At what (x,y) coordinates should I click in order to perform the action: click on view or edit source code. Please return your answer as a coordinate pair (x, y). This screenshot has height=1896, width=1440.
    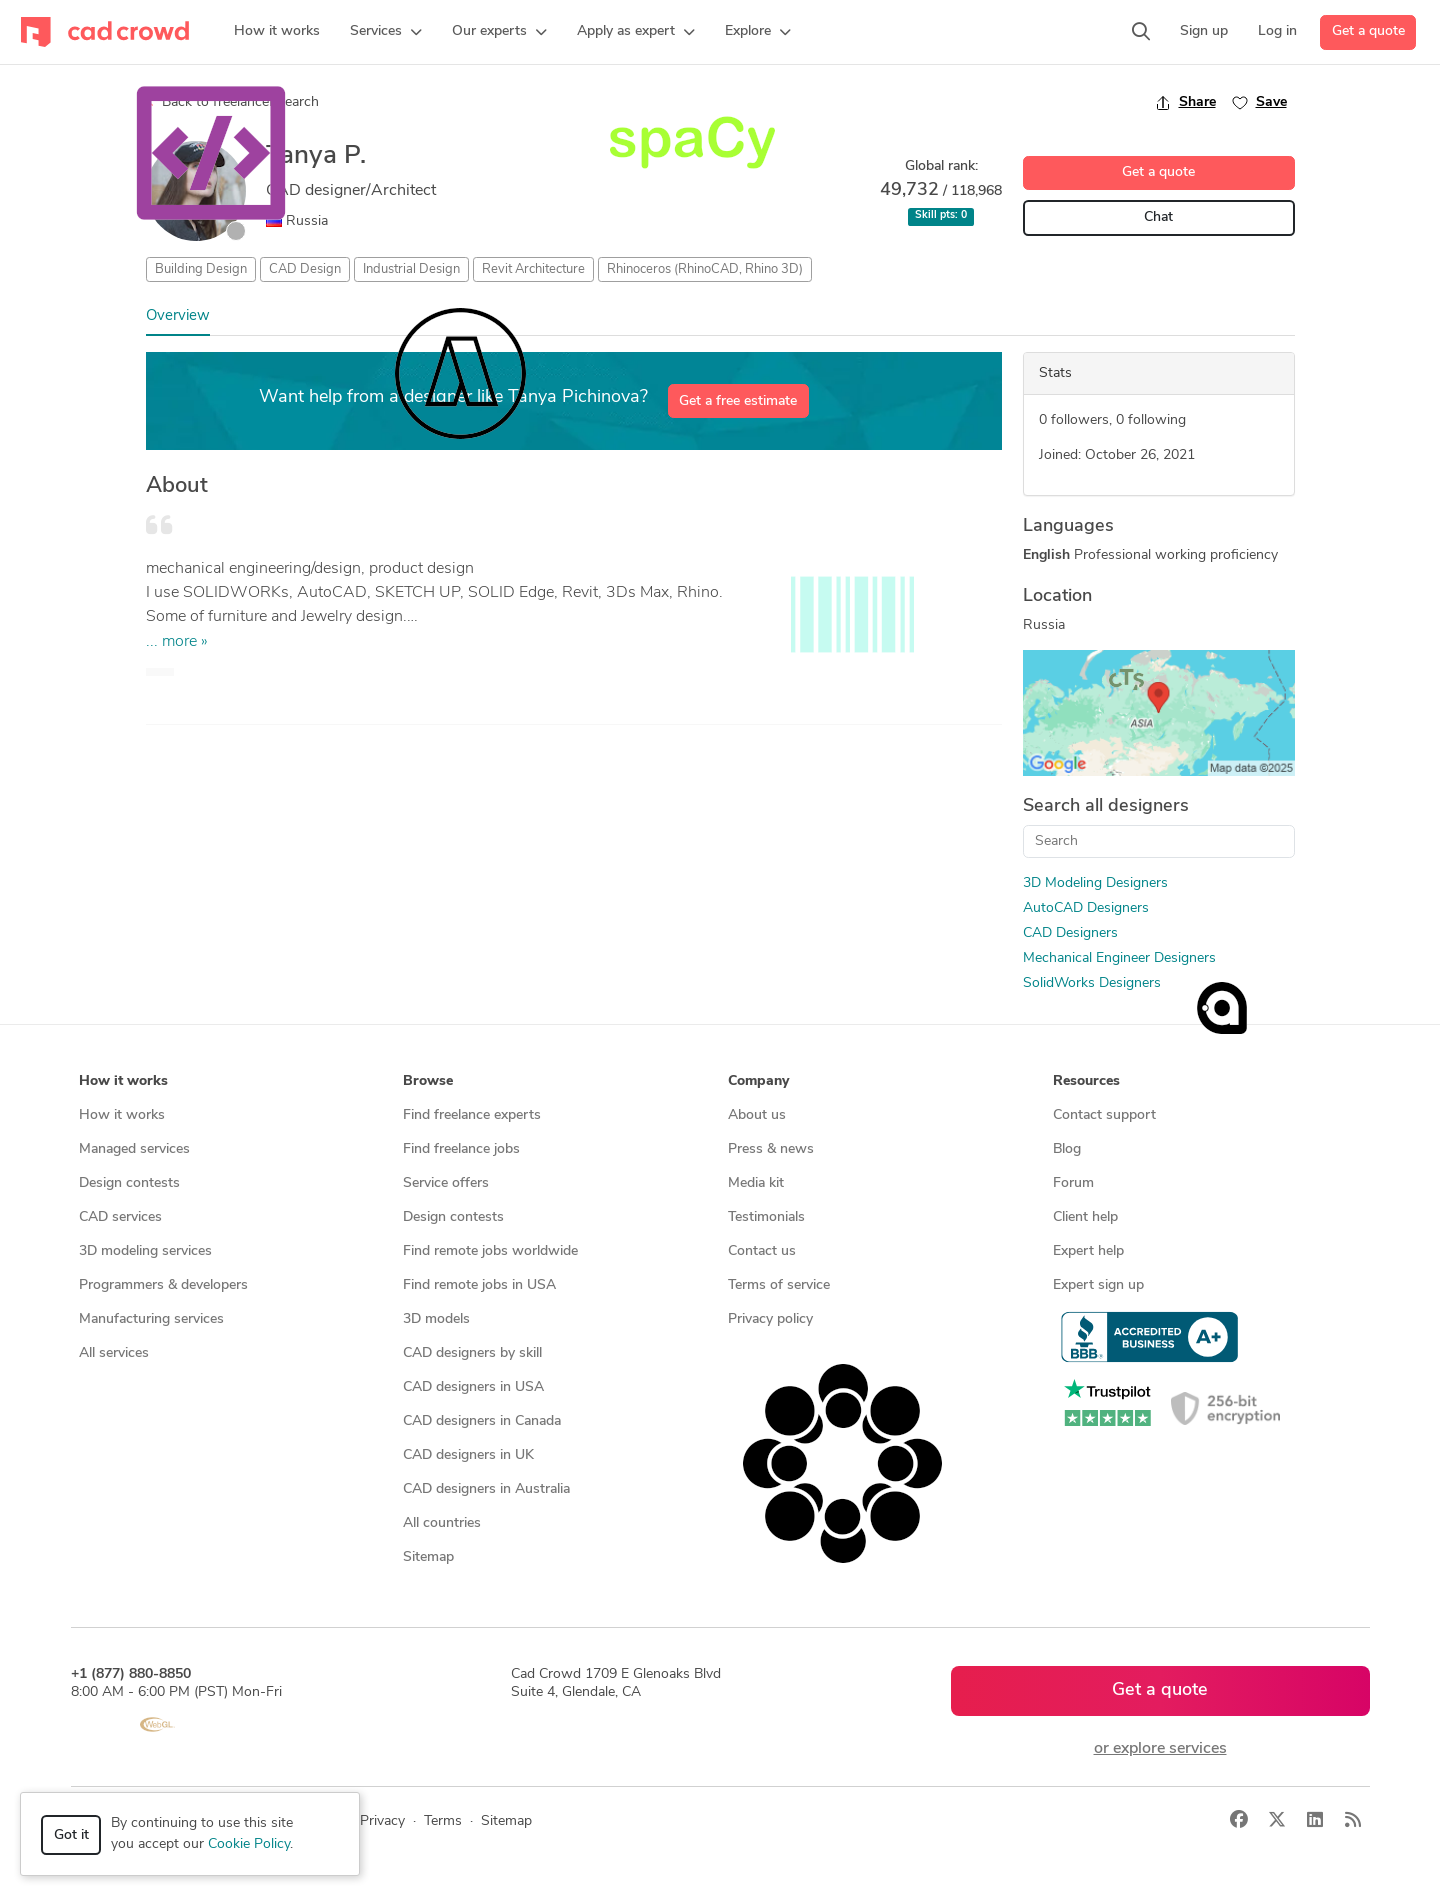
    Looking at the image, I should click on (211, 153).